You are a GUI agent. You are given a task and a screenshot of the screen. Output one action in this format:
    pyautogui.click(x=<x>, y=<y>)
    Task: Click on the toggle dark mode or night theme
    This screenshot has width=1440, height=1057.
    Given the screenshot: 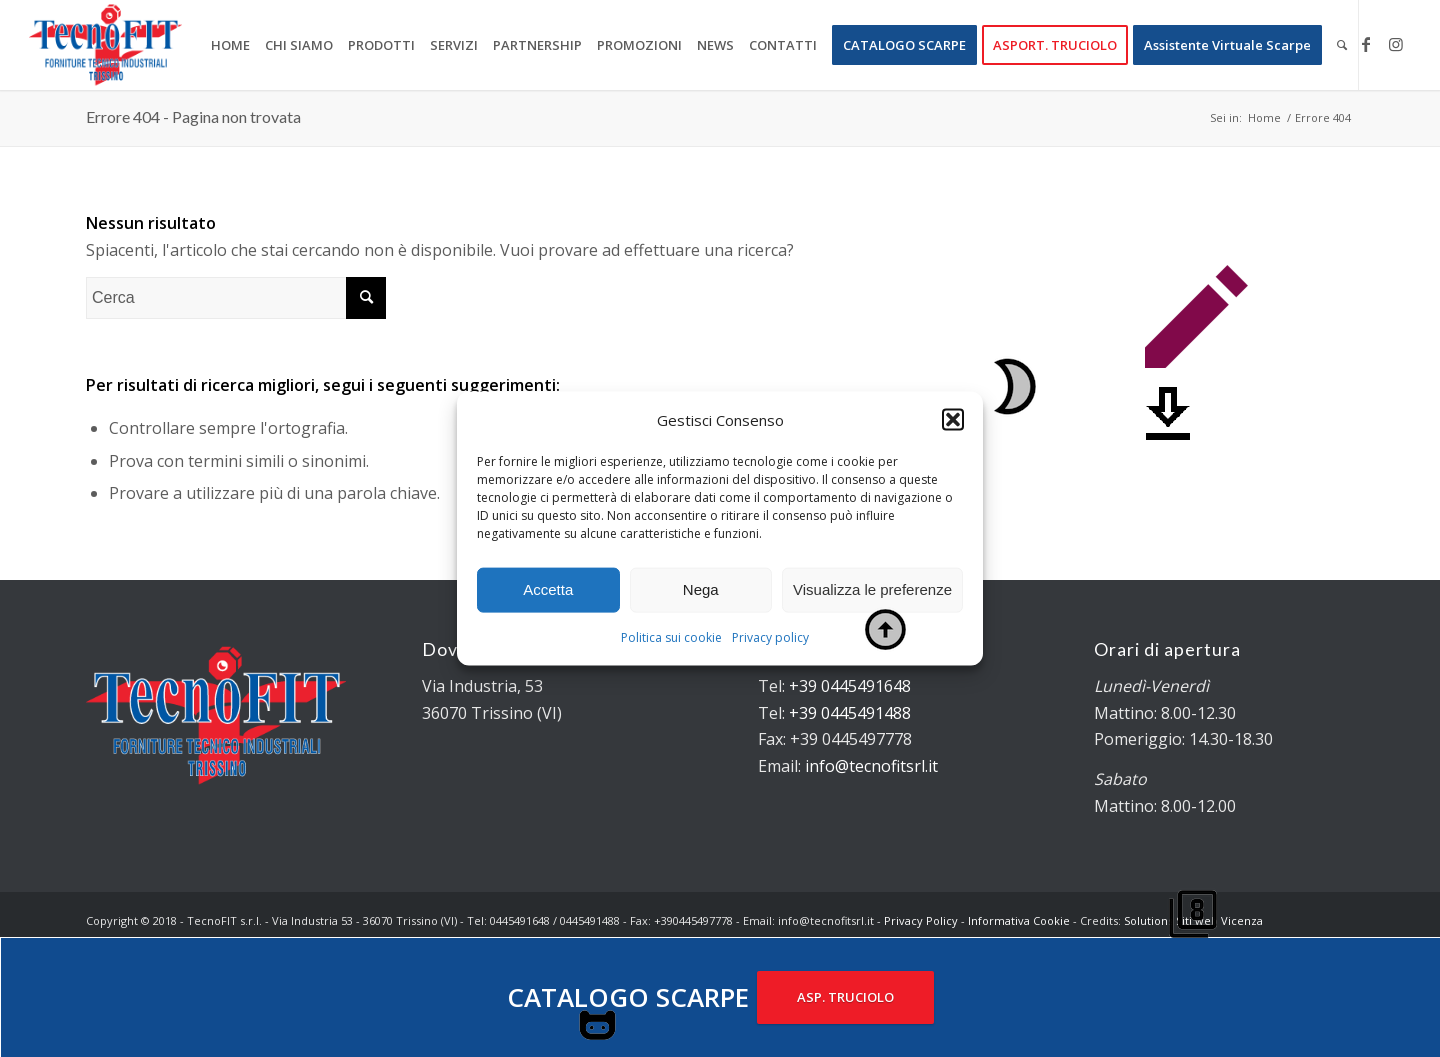 What is the action you would take?
    pyautogui.click(x=1013, y=386)
    